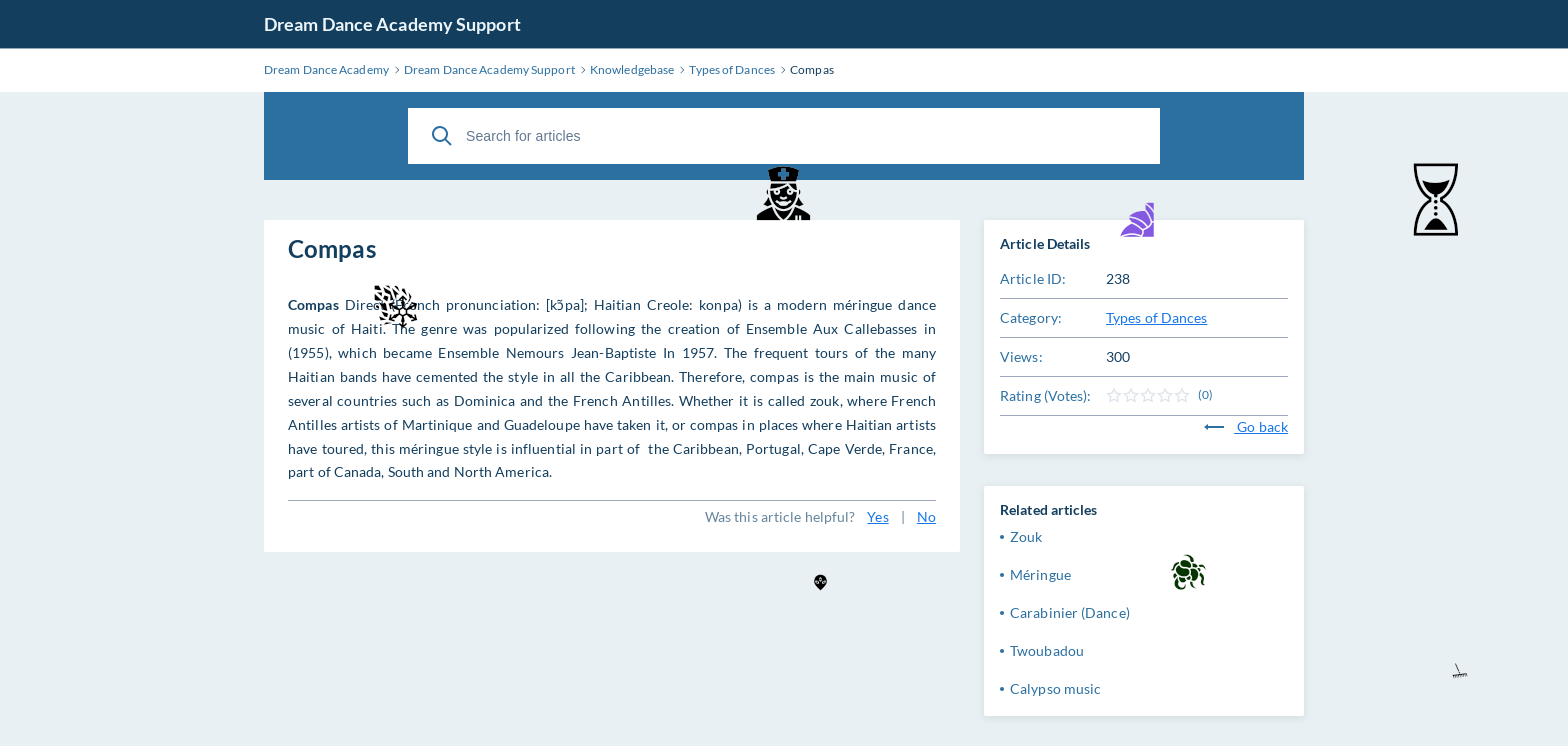 Image resolution: width=1568 pixels, height=746 pixels. I want to click on alien character or avatar selection, so click(820, 582).